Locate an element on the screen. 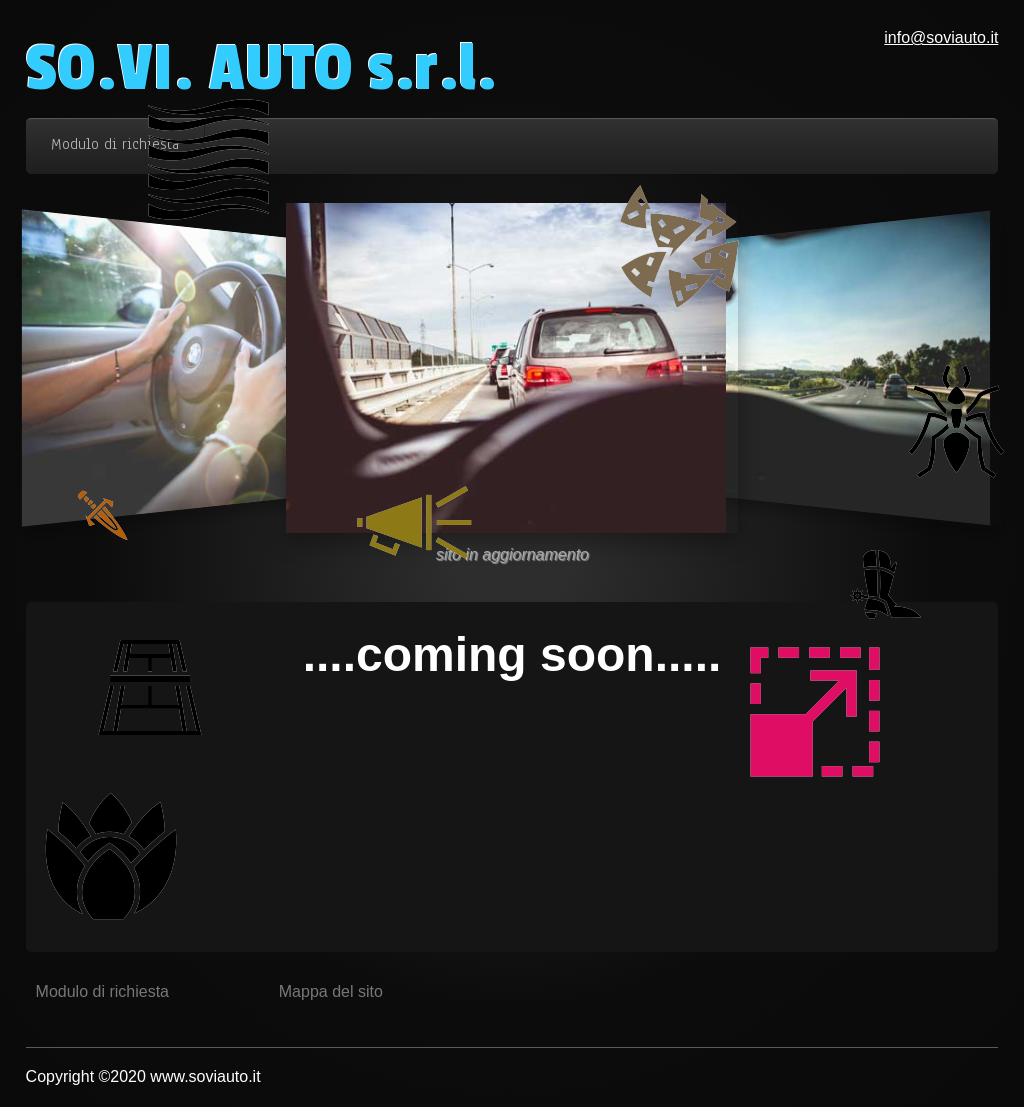 The width and height of the screenshot is (1024, 1107). equip a dagger or short blade weapon is located at coordinates (102, 515).